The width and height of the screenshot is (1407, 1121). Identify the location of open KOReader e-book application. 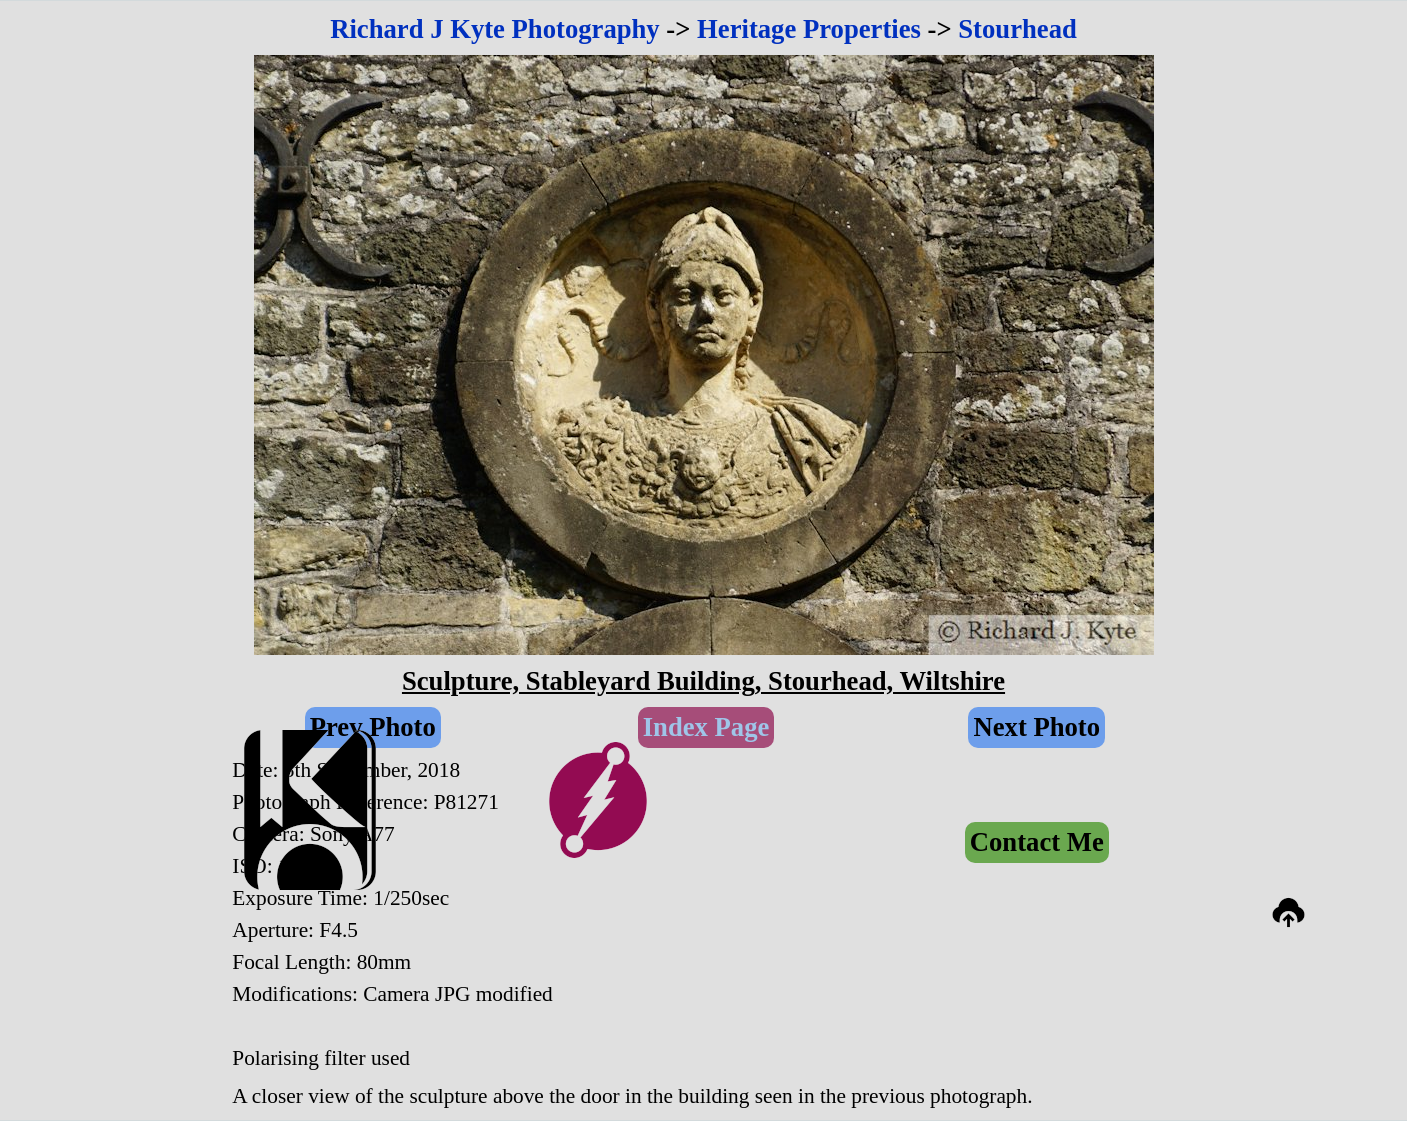
(310, 810).